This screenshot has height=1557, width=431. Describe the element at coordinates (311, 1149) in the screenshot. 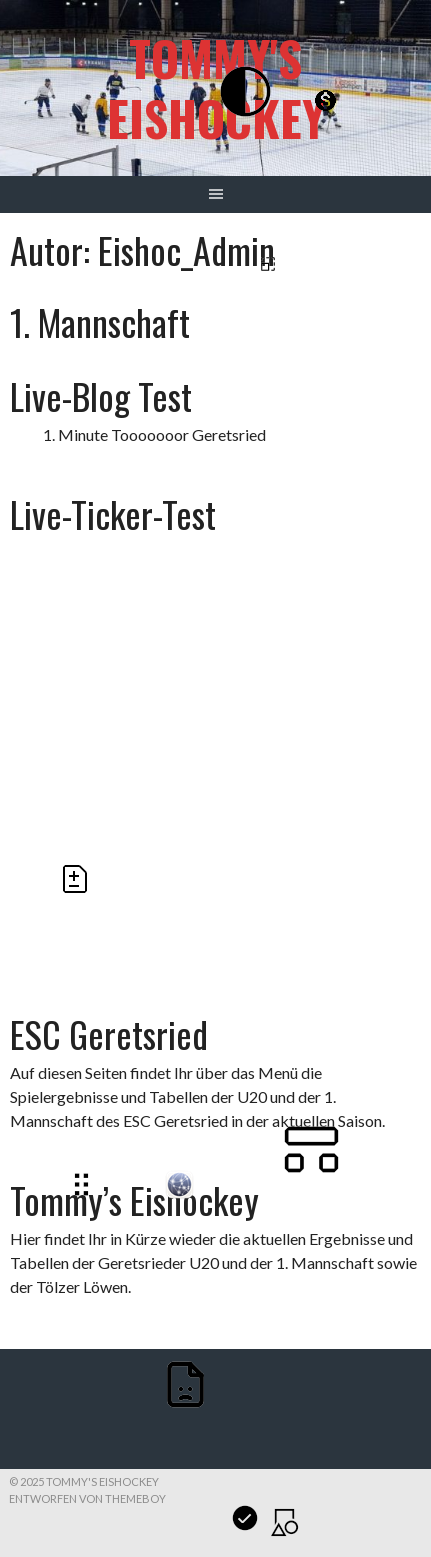

I see `view code structure or hierarchy` at that location.